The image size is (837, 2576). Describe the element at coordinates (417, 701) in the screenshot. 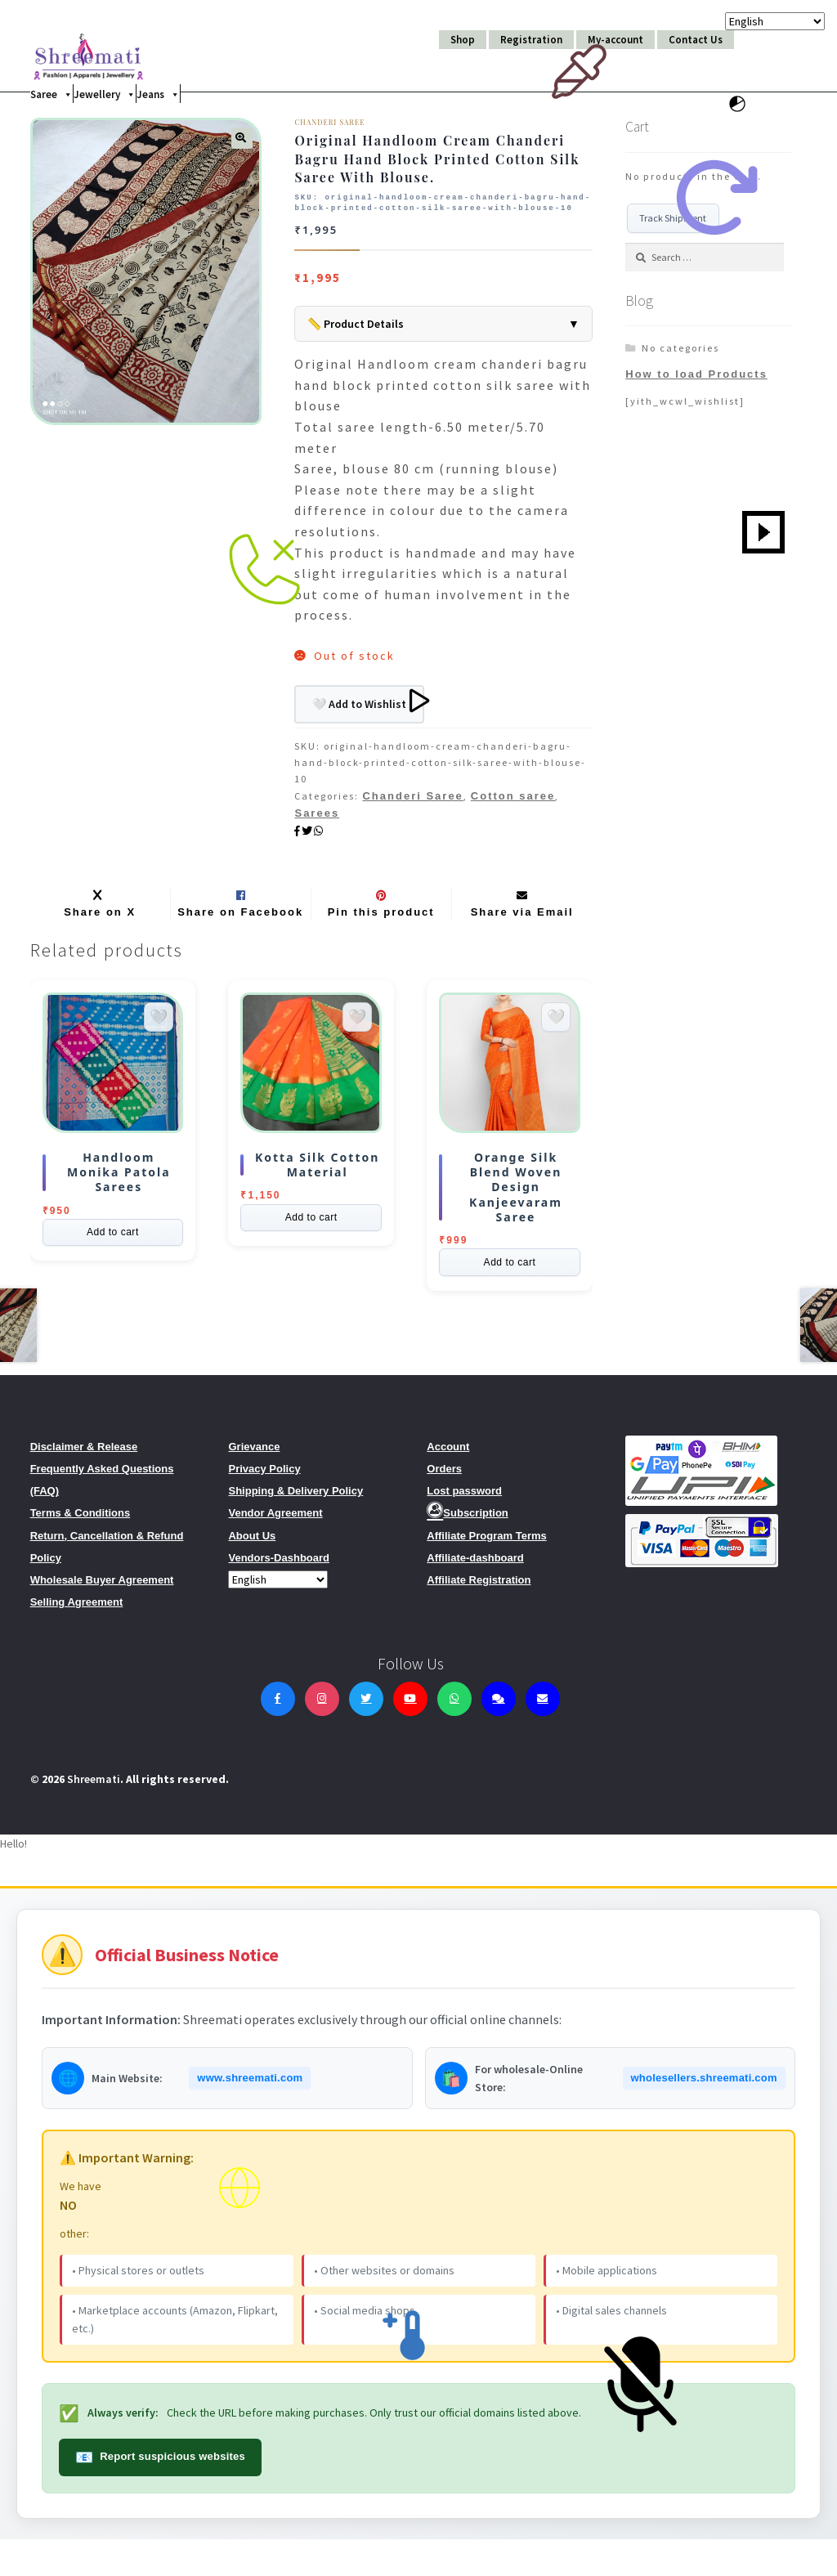

I see `play media or start video` at that location.